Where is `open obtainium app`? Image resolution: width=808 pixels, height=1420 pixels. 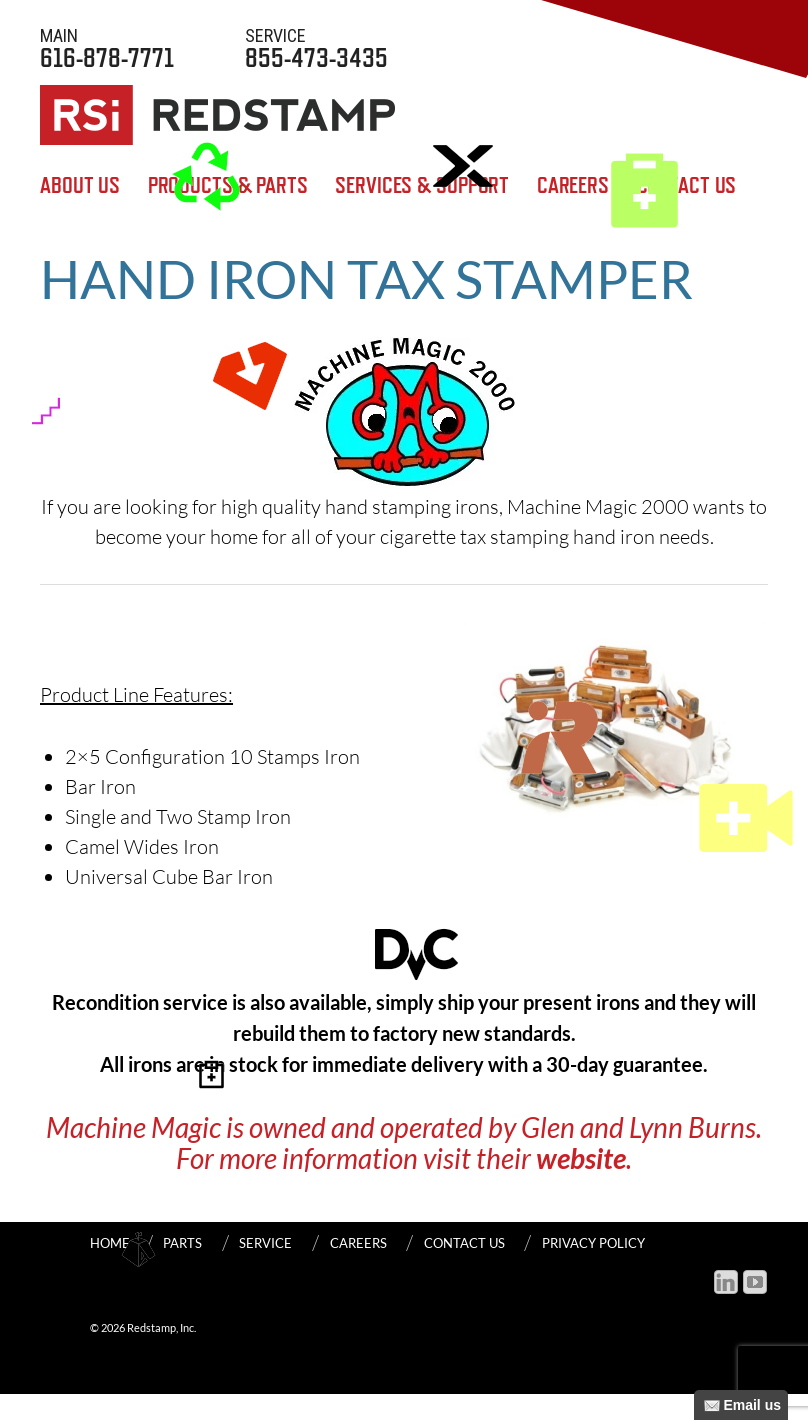
open obtainium app is located at coordinates (250, 376).